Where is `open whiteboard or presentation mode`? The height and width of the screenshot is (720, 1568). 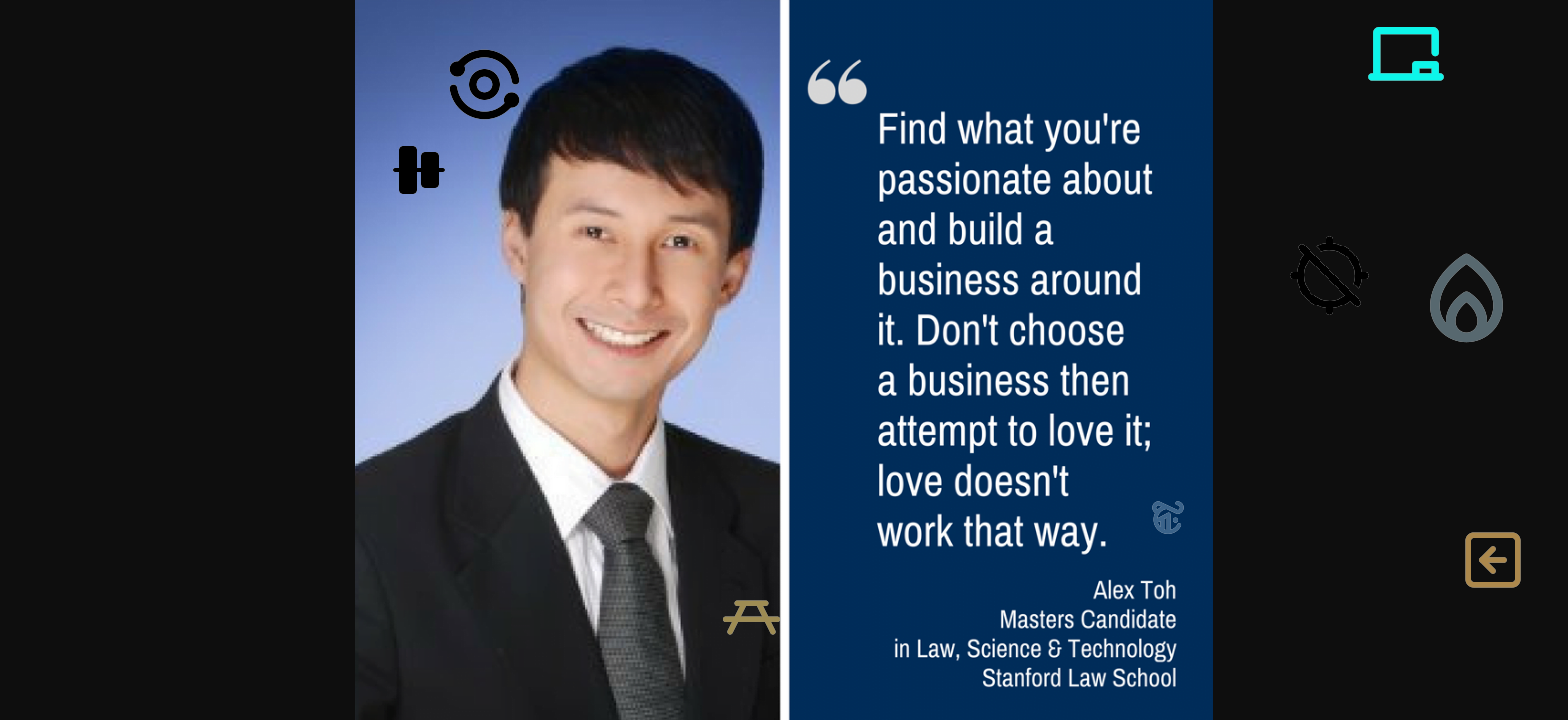
open whiteboard or presentation mode is located at coordinates (1406, 55).